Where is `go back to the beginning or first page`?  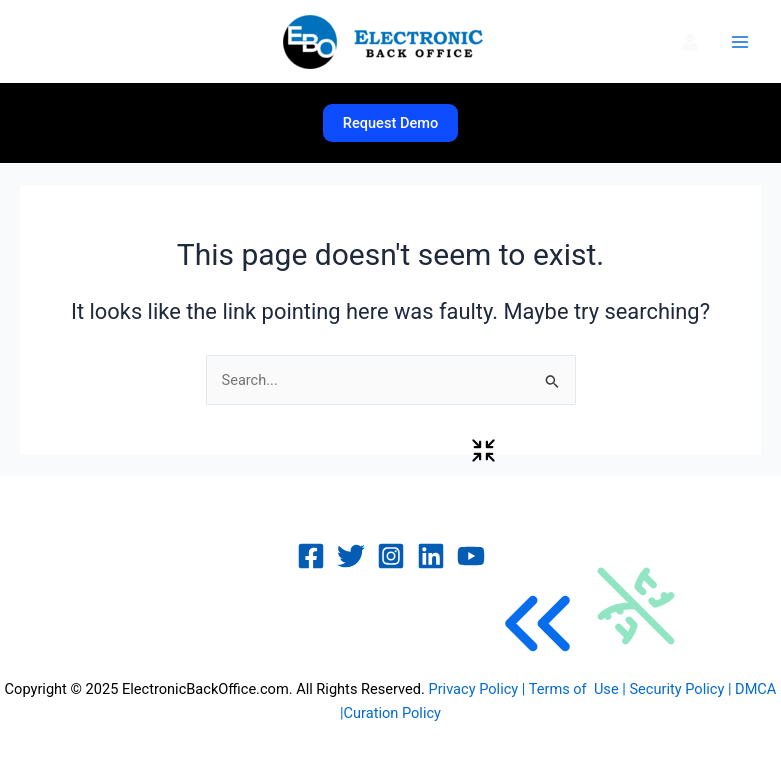 go back to the beginning or first page is located at coordinates (537, 623).